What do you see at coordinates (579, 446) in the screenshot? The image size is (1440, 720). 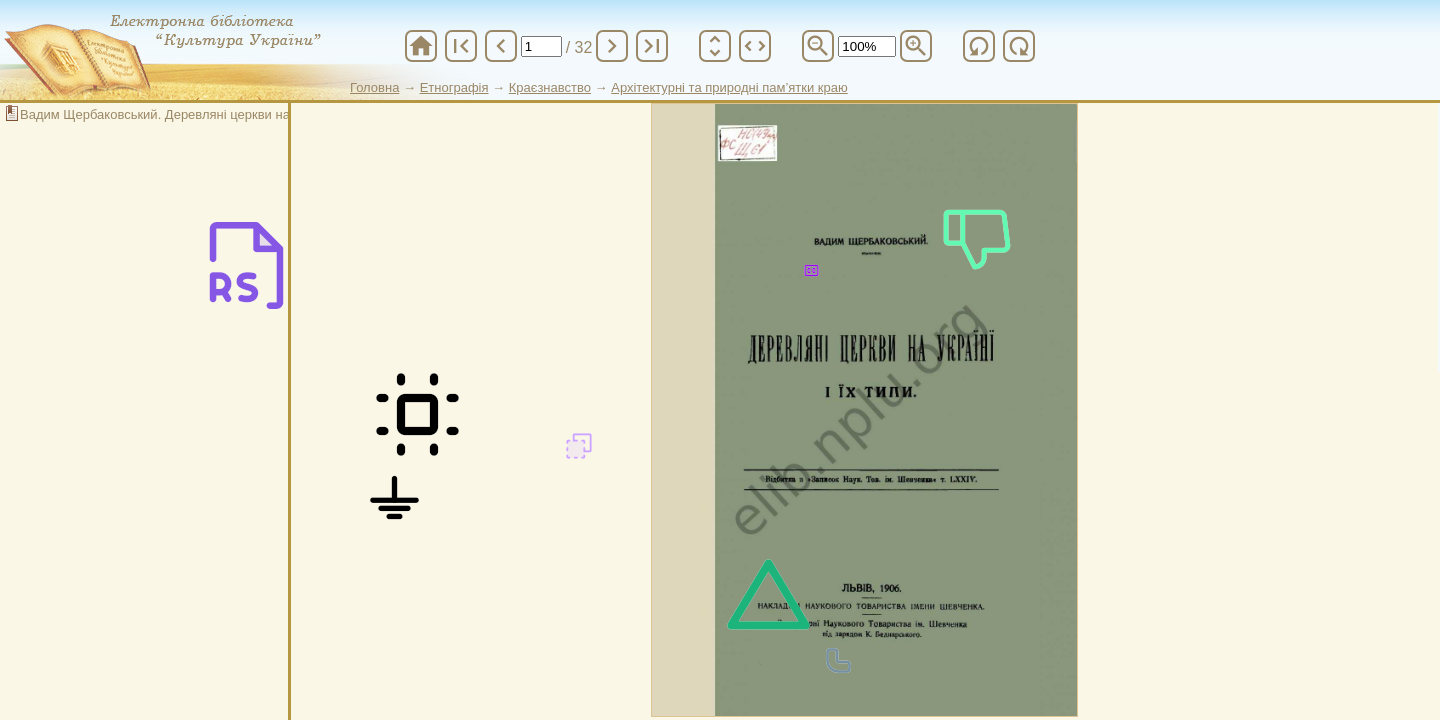 I see `bring selection to front layer` at bounding box center [579, 446].